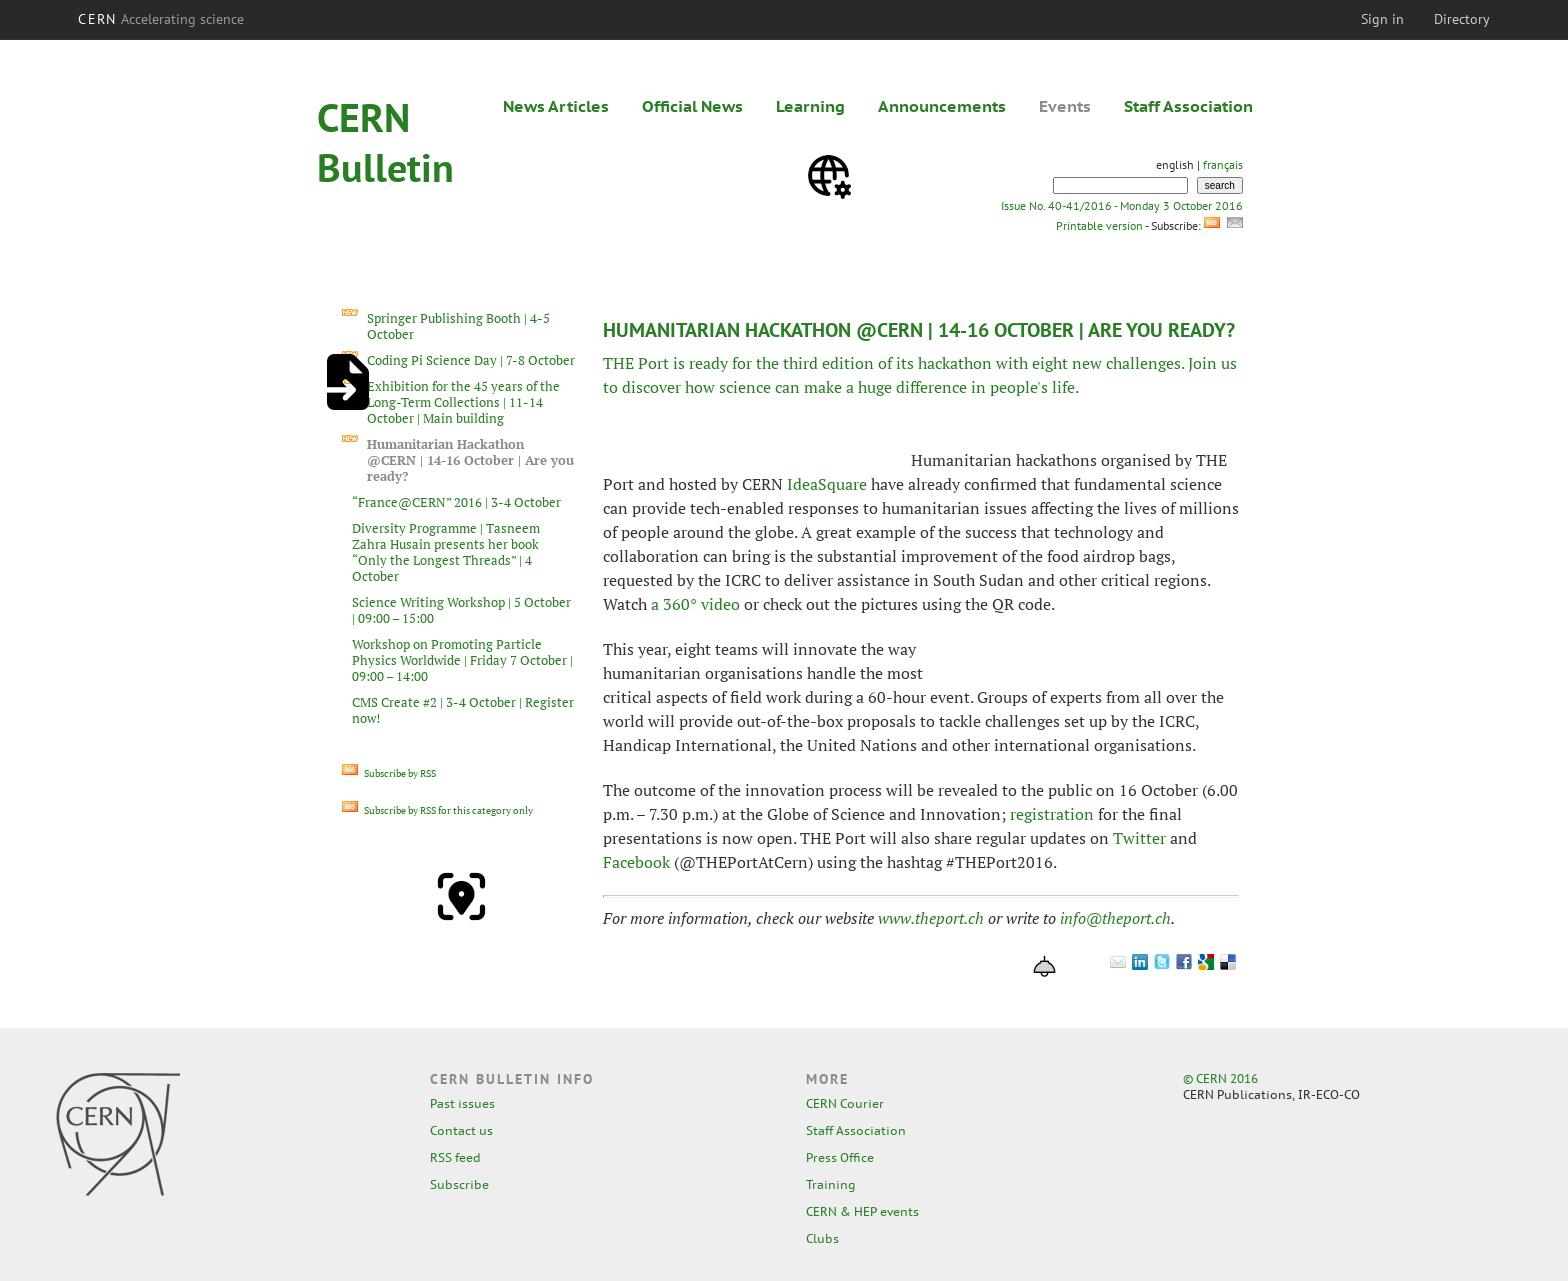 The width and height of the screenshot is (1568, 1281). Describe the element at coordinates (348, 382) in the screenshot. I see `import a file from another location` at that location.